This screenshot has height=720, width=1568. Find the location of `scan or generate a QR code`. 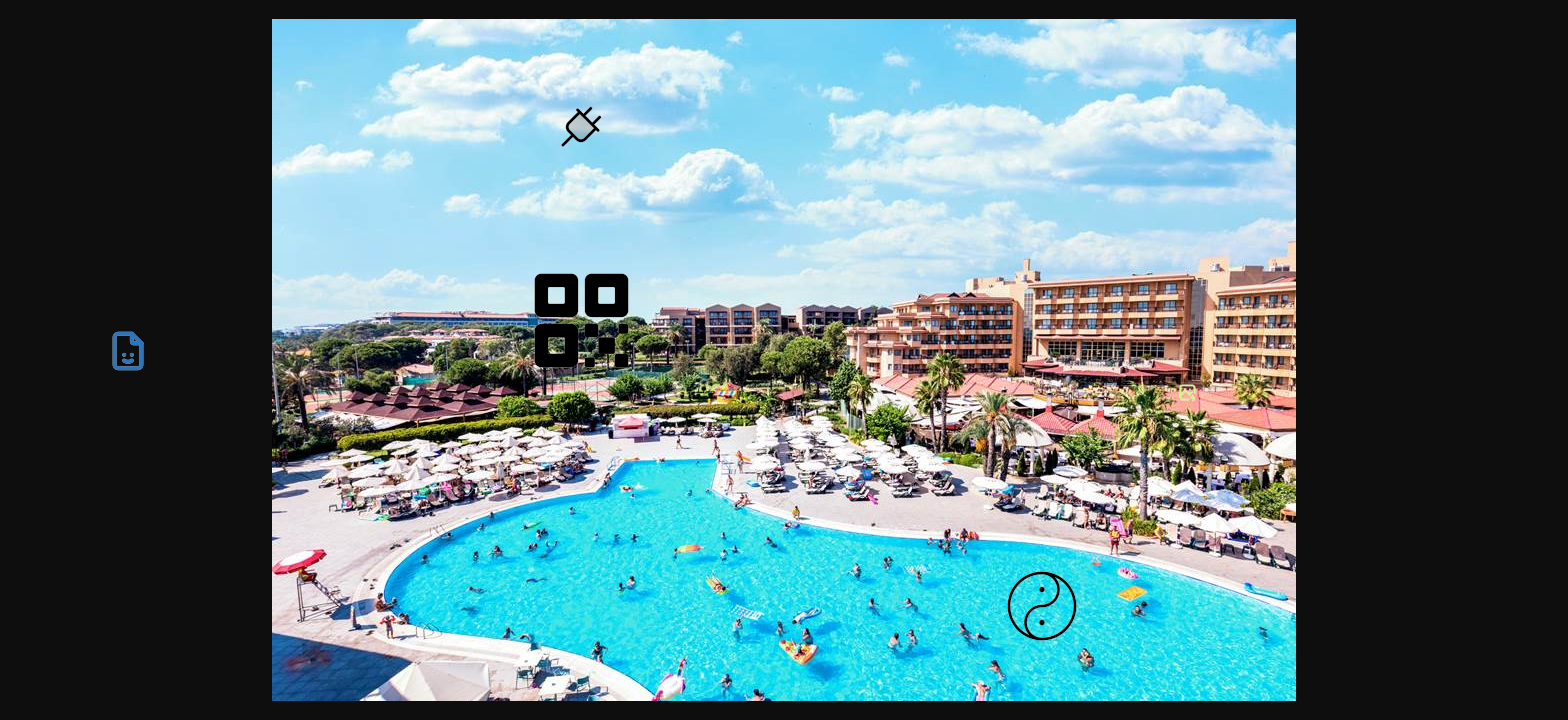

scan or generate a QR code is located at coordinates (581, 320).